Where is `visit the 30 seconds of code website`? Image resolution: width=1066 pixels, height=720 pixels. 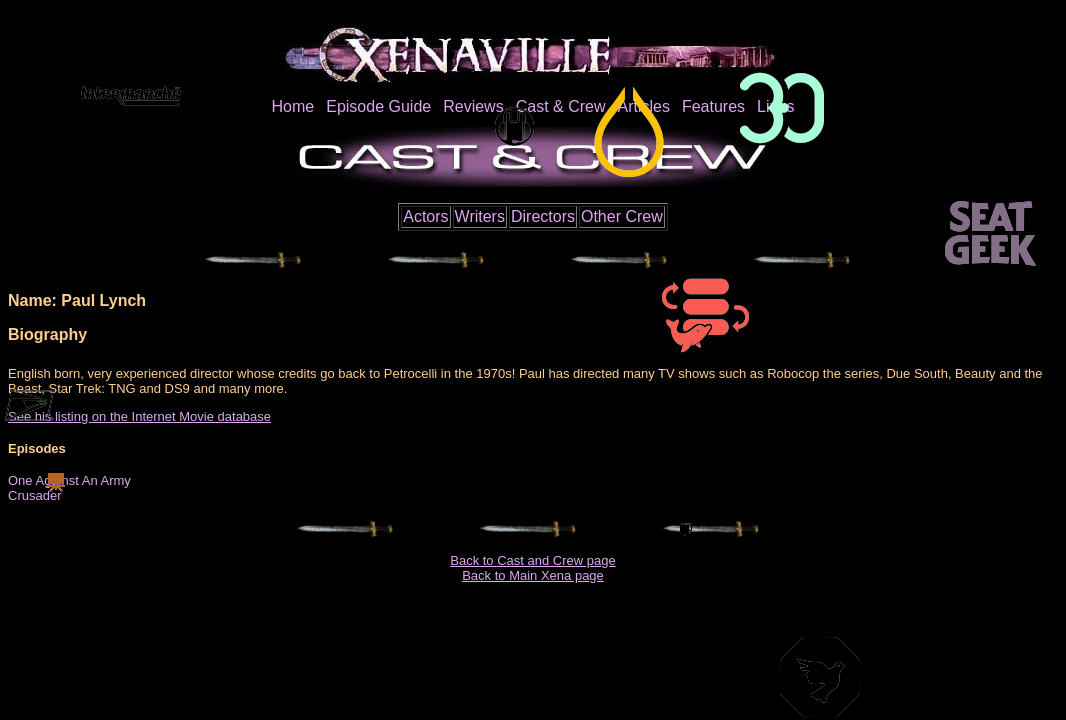 visit the 30 seconds of code website is located at coordinates (782, 108).